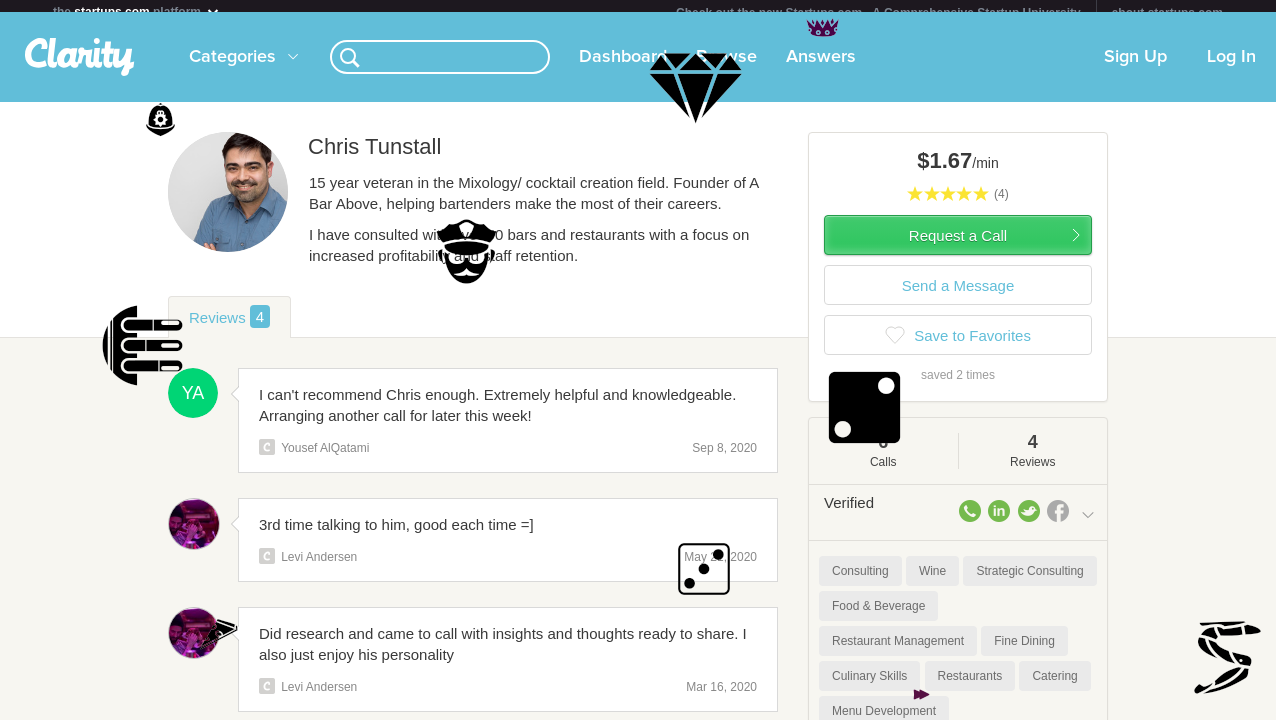  Describe the element at coordinates (142, 345) in the screenshot. I see `grab or drag interaction gesture` at that location.